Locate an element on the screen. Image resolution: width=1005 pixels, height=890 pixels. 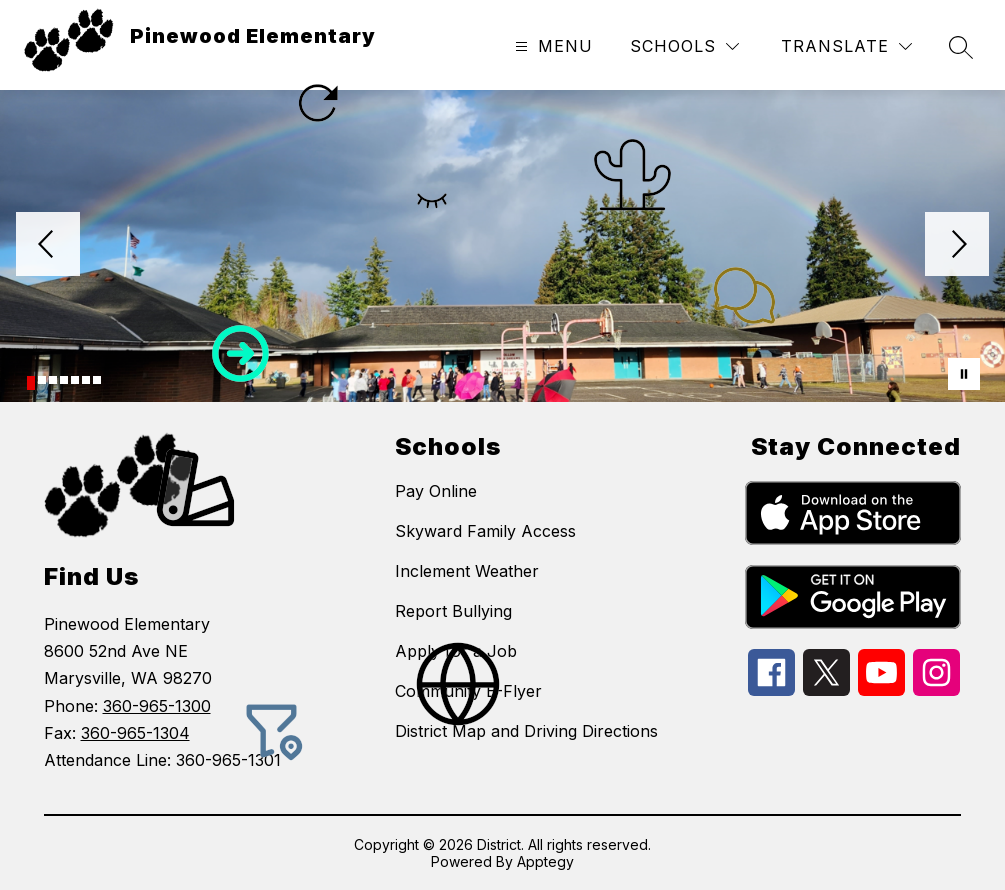
open chat or messaging is located at coordinates (744, 295).